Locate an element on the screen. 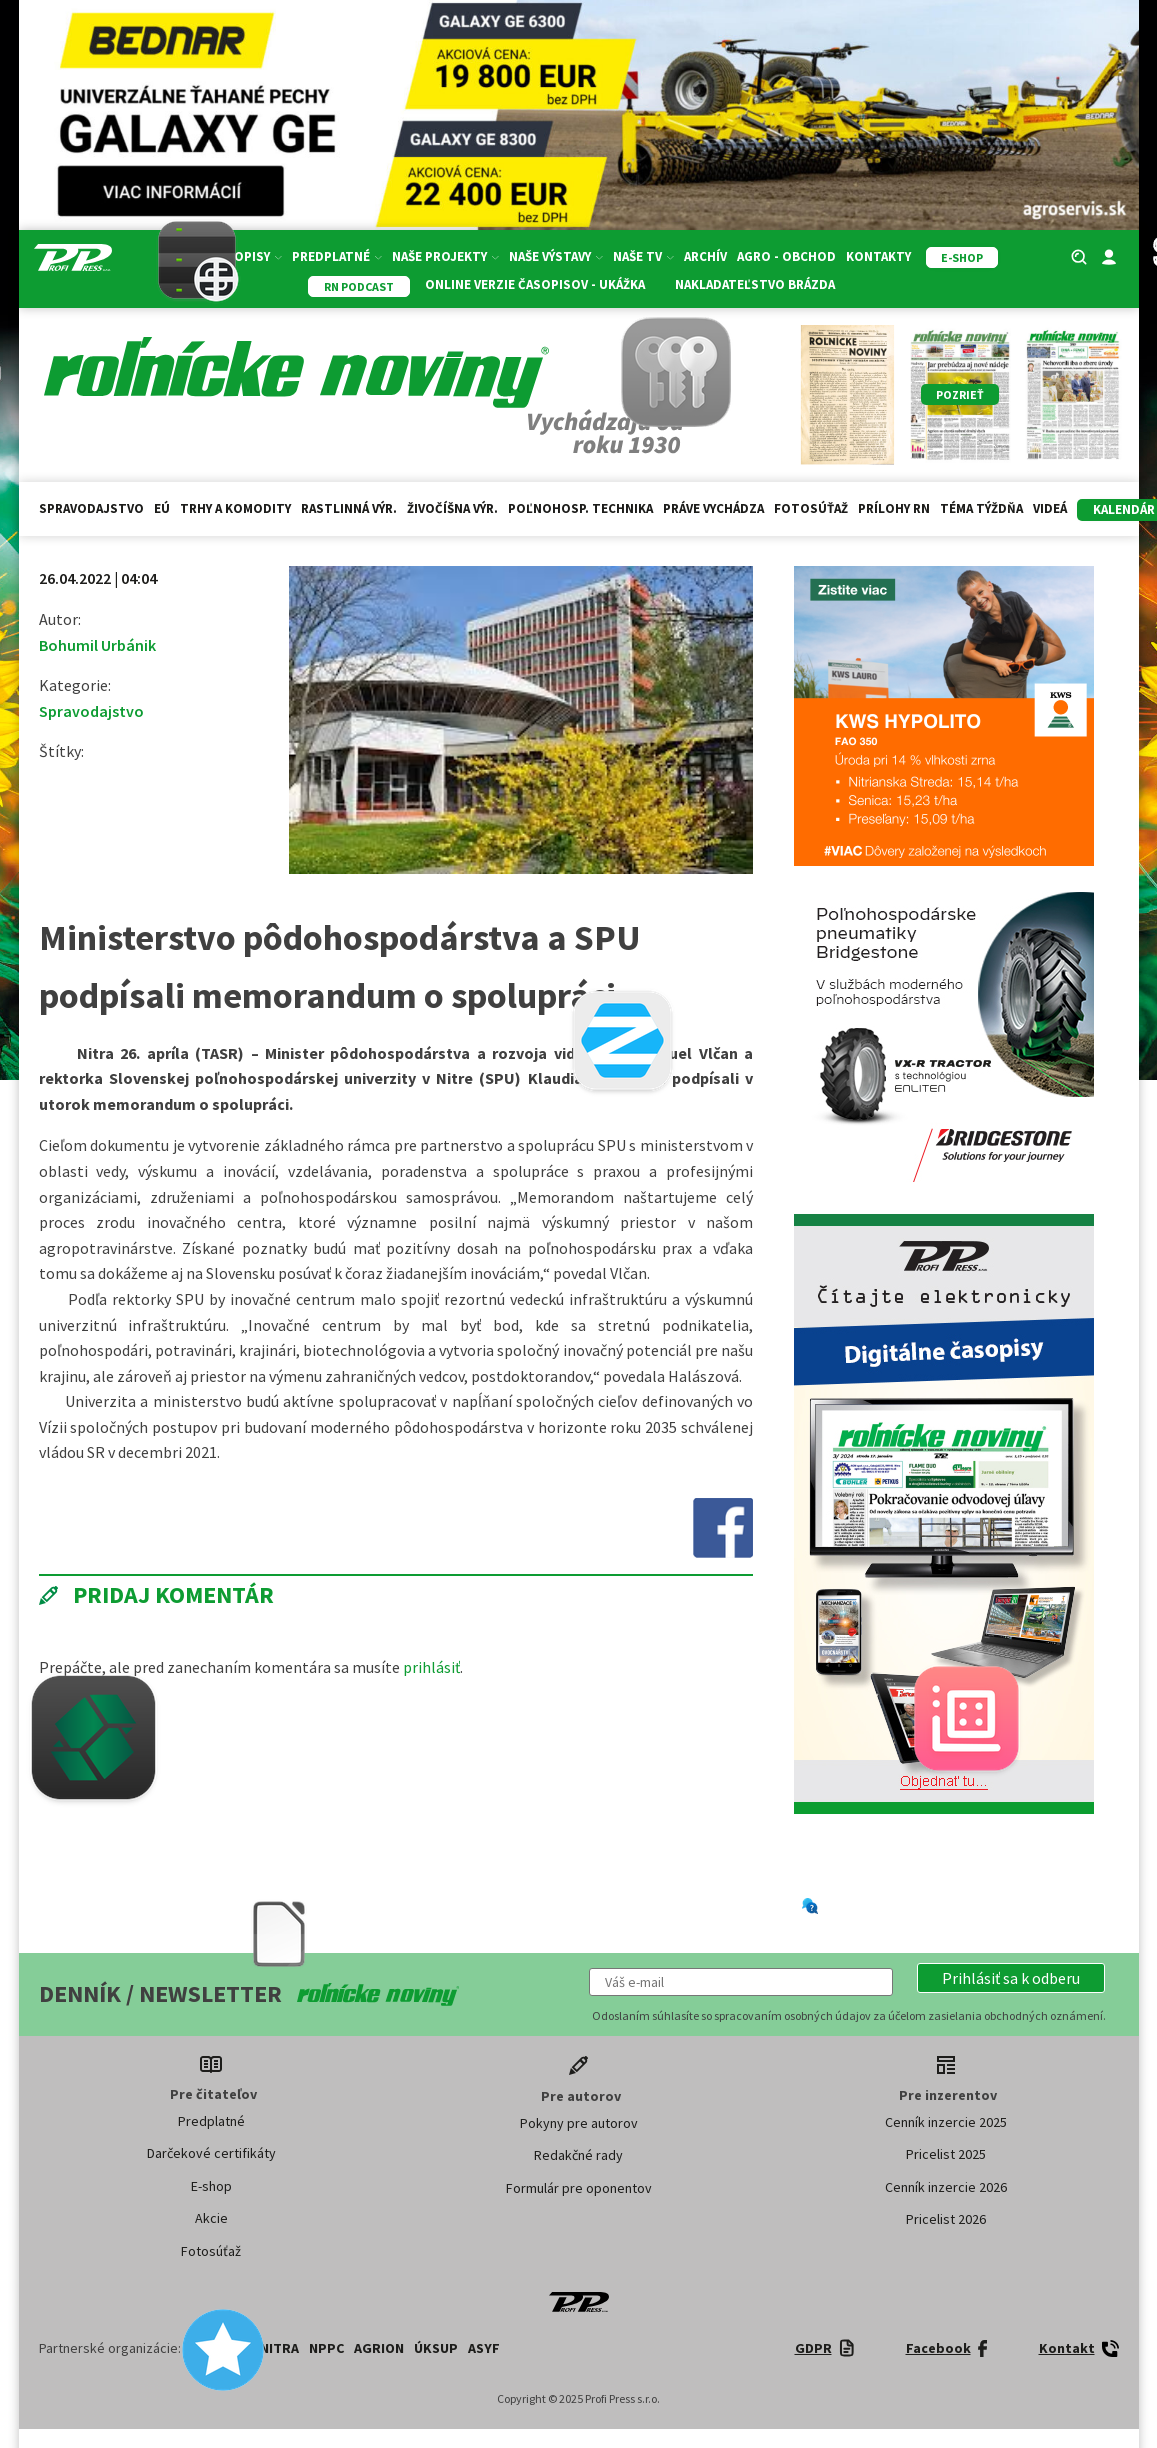  open zorin os system settings or app launcher is located at coordinates (622, 1040).